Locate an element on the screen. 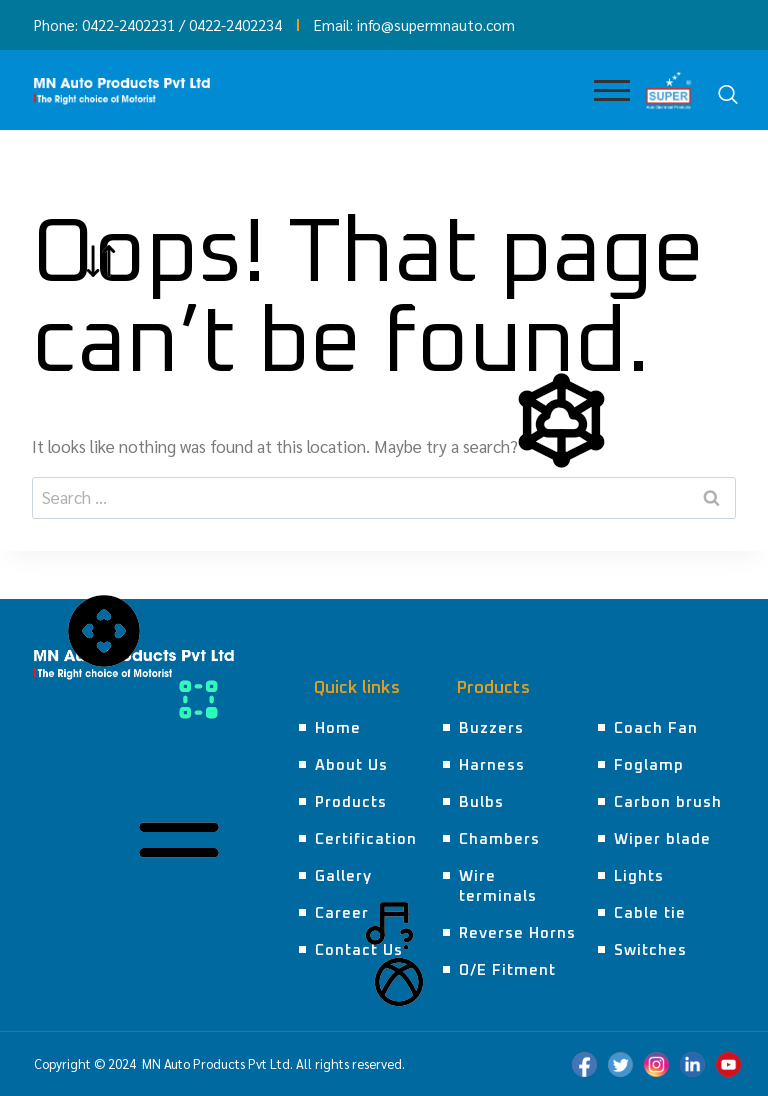  xbox brand logo is located at coordinates (399, 982).